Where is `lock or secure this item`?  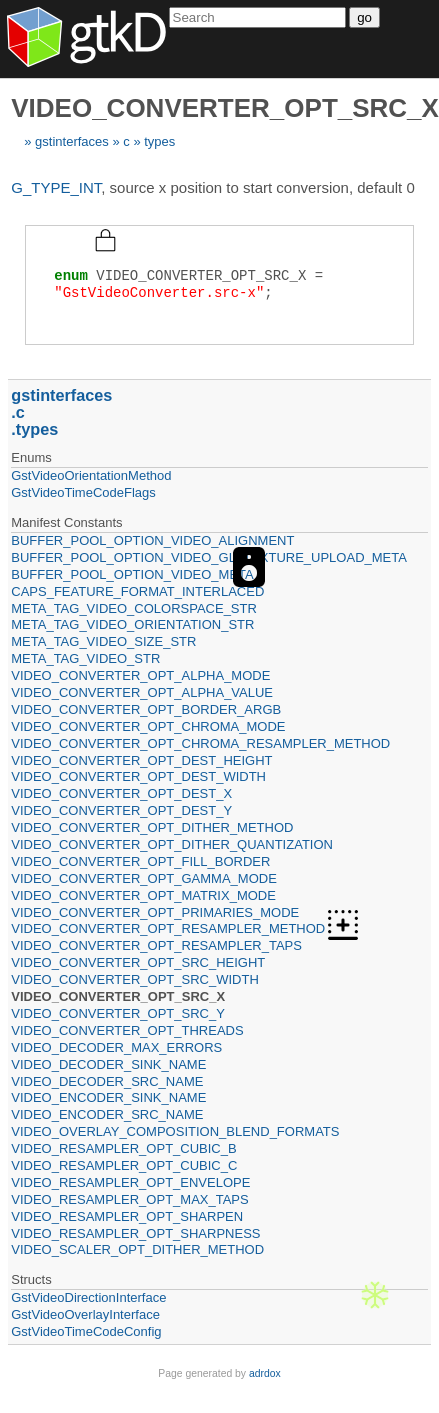 lock or secure this item is located at coordinates (105, 241).